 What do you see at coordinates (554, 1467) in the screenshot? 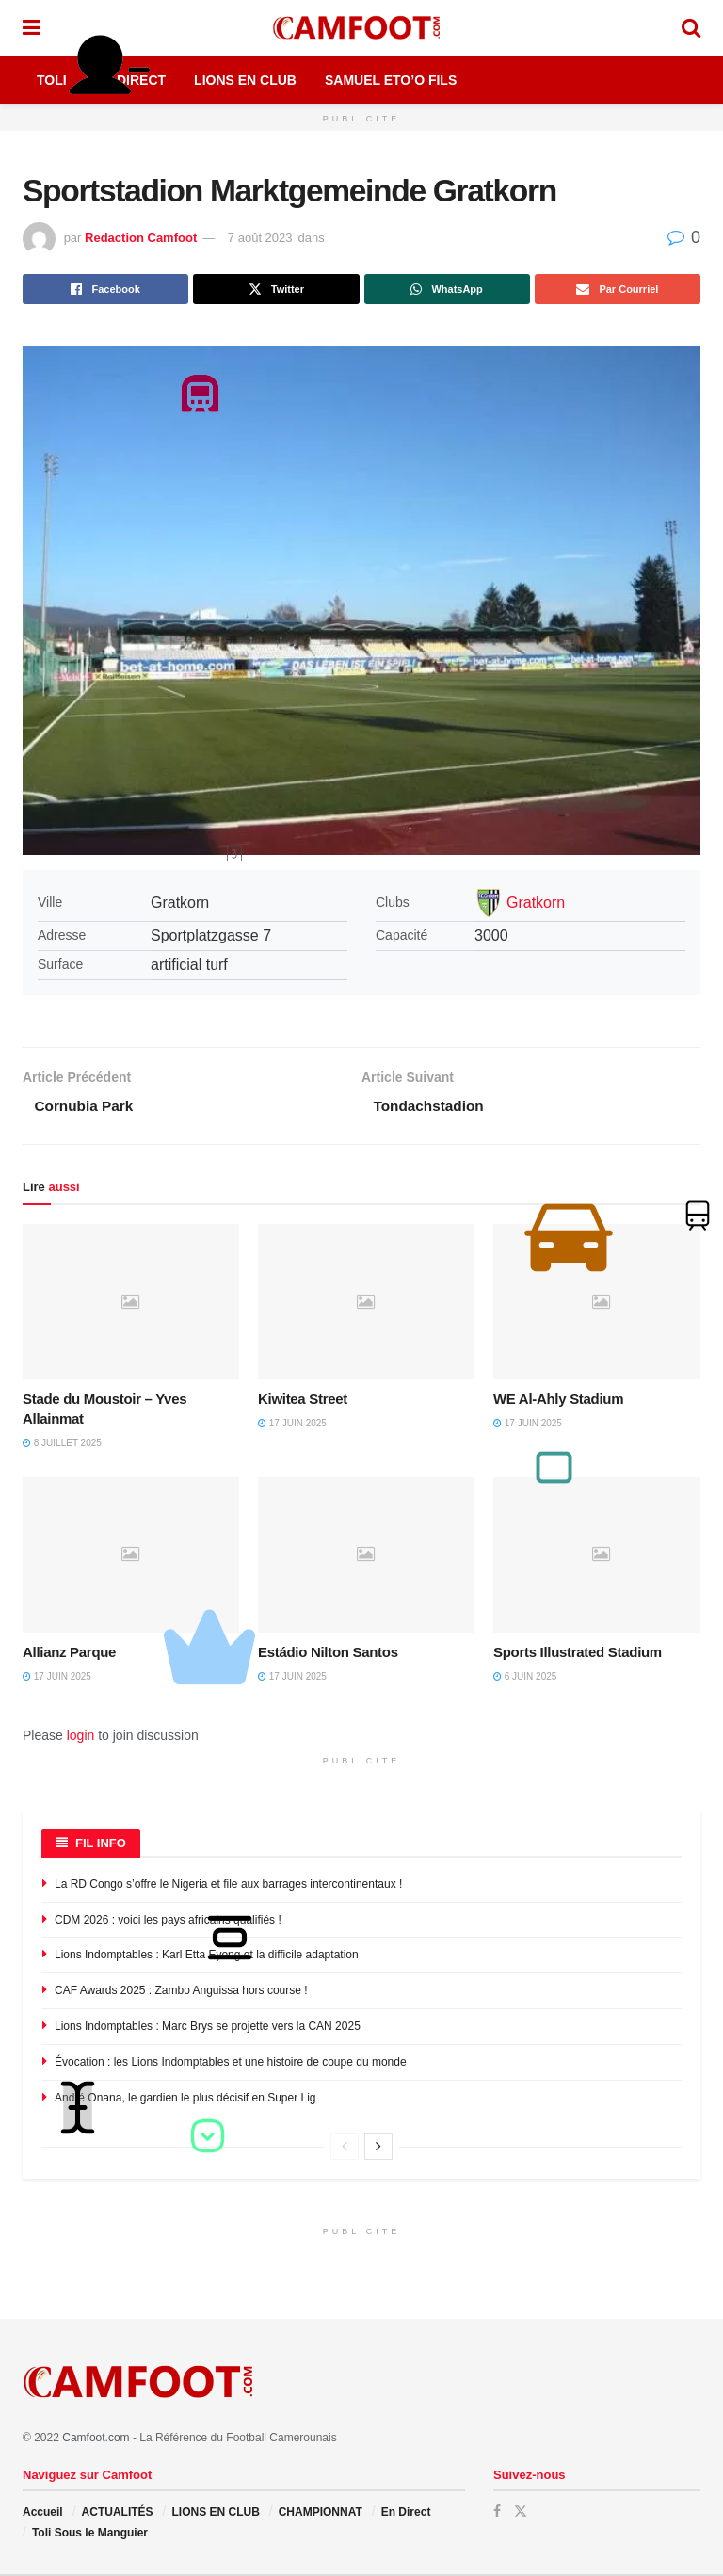
I see `crop image to 5:4 aspect ratio` at bounding box center [554, 1467].